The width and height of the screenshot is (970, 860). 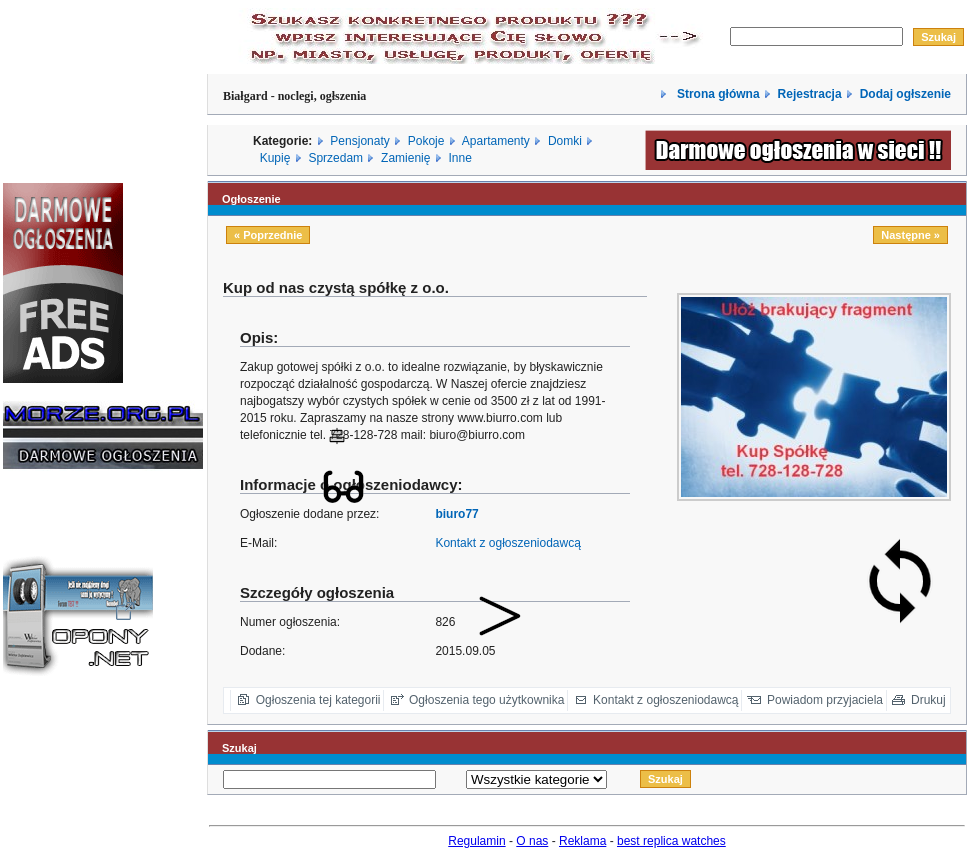 I want to click on align objects to horizontal center, so click(x=337, y=436).